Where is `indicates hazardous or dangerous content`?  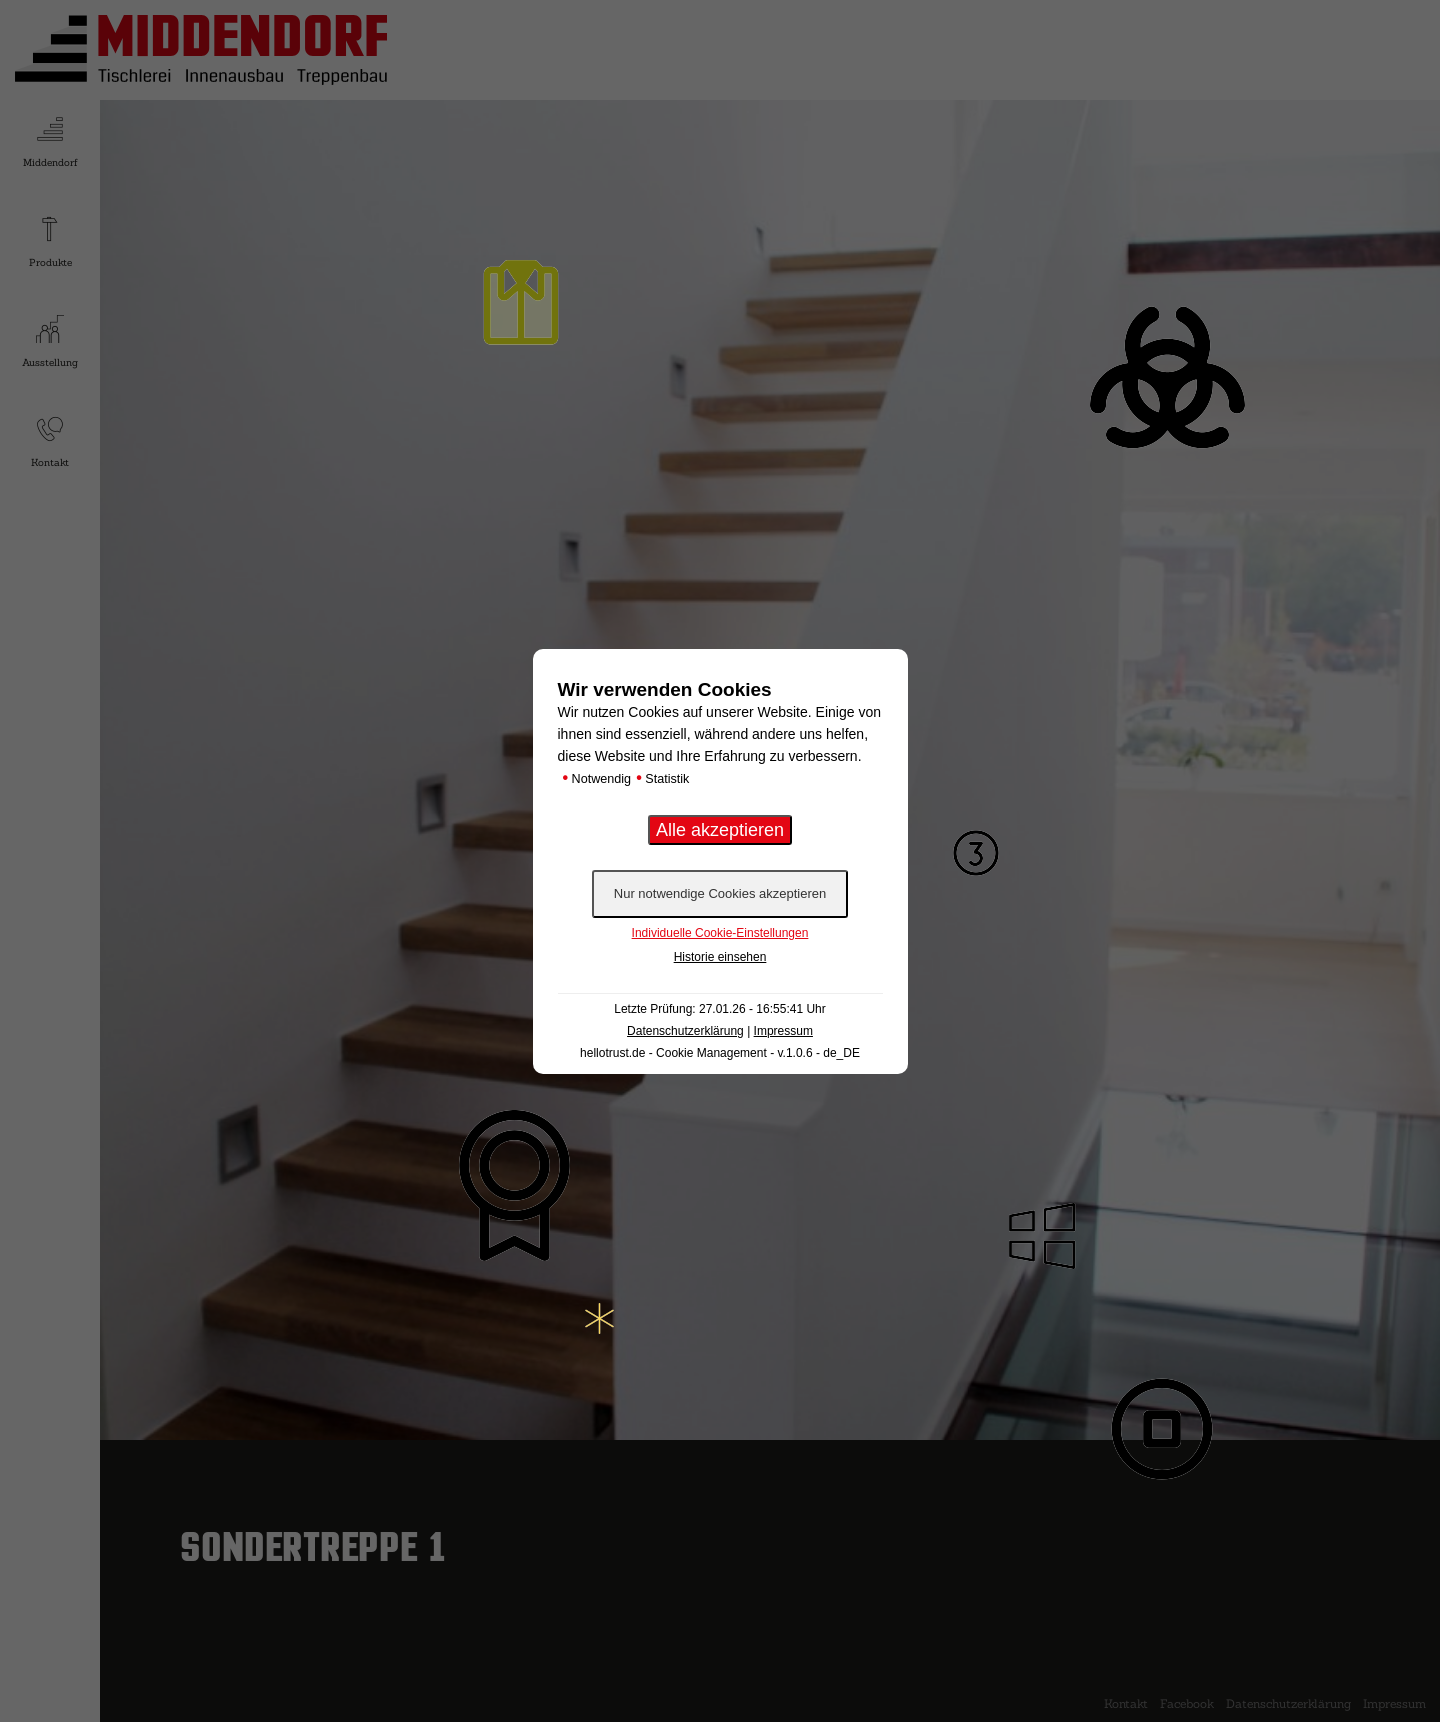 indicates hazardous or dangerous content is located at coordinates (1167, 381).